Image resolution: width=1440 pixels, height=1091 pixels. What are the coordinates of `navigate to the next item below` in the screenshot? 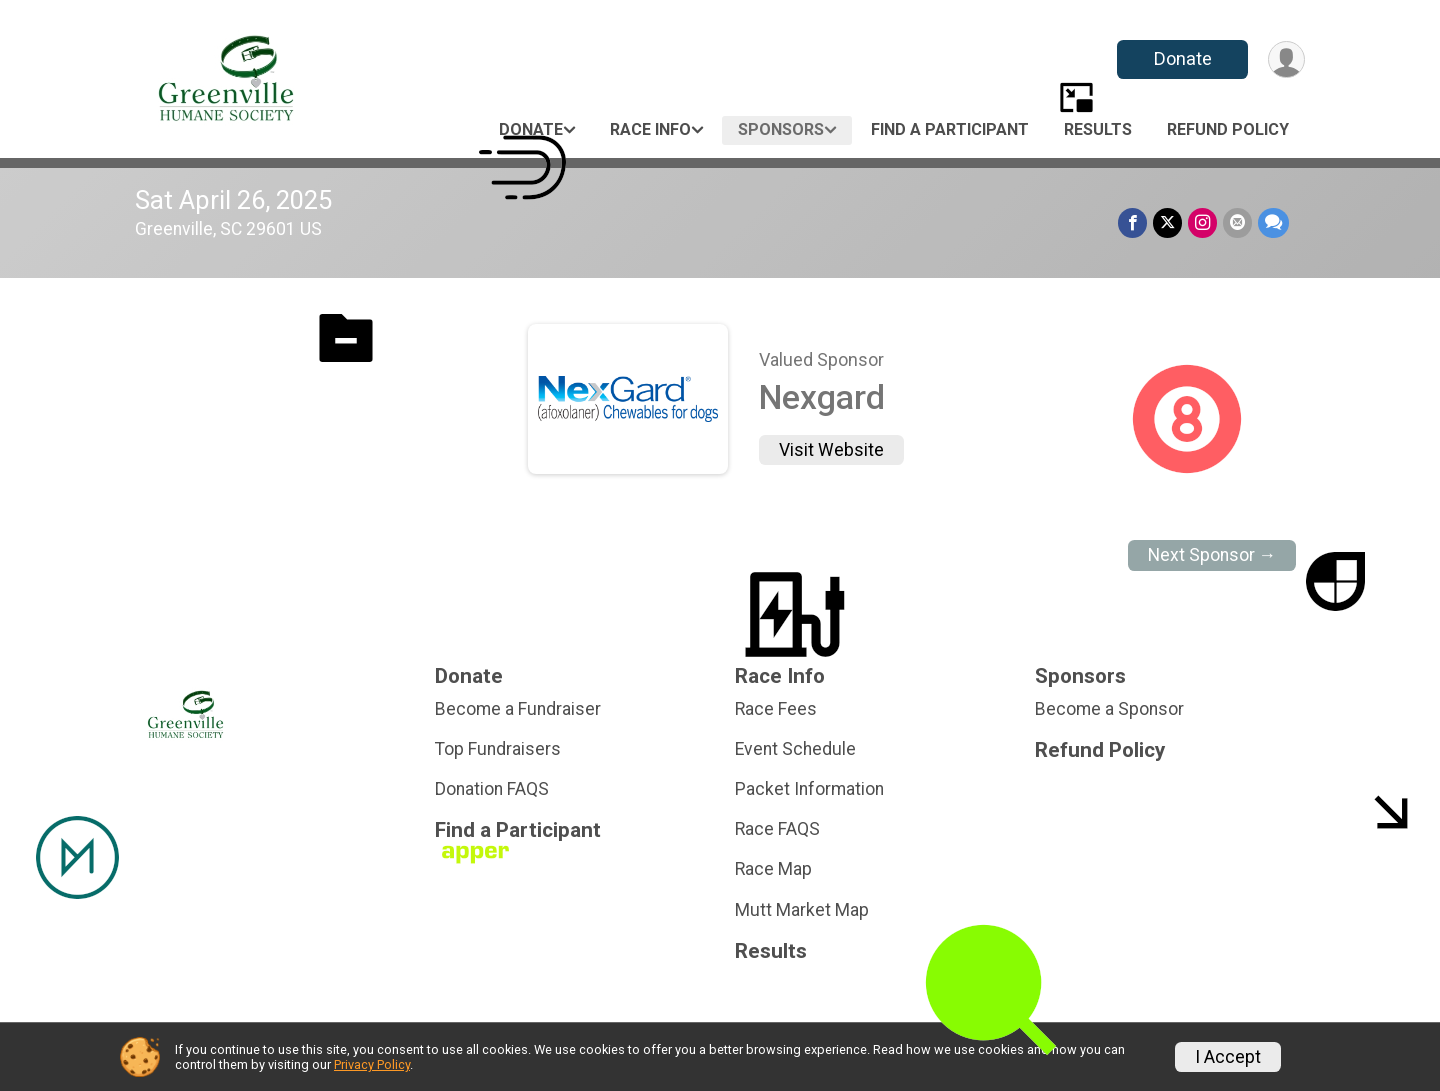 It's located at (1391, 812).